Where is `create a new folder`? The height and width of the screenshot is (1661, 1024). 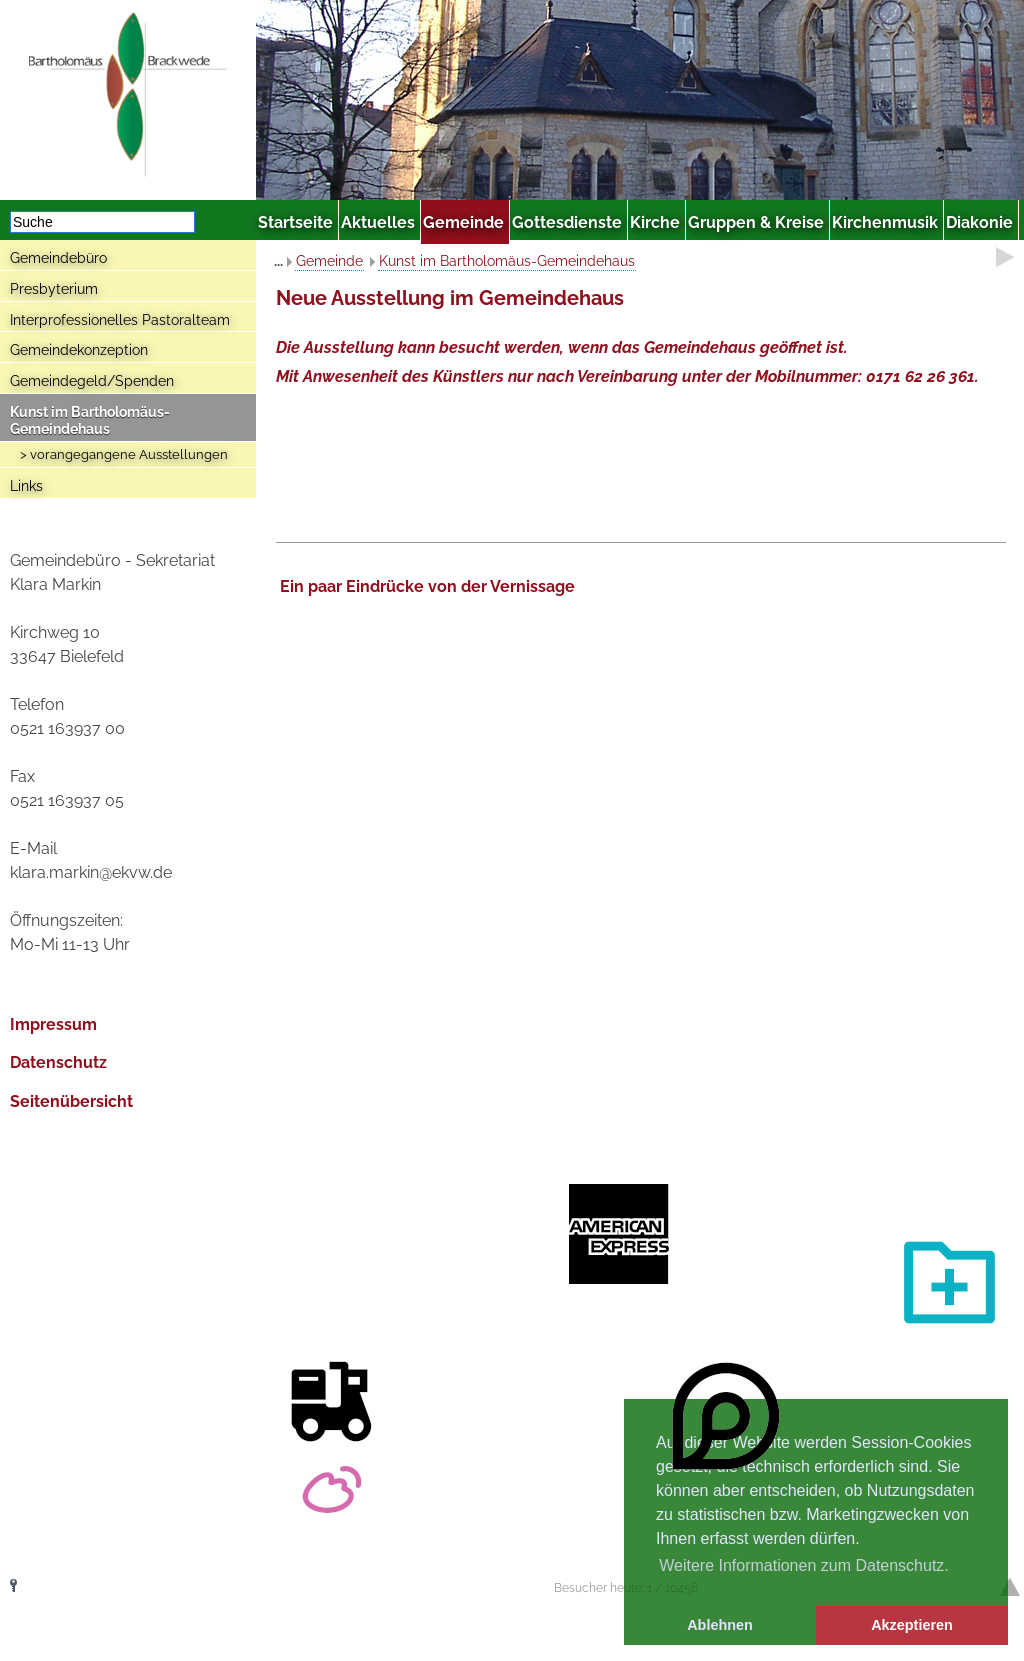 create a new folder is located at coordinates (949, 1282).